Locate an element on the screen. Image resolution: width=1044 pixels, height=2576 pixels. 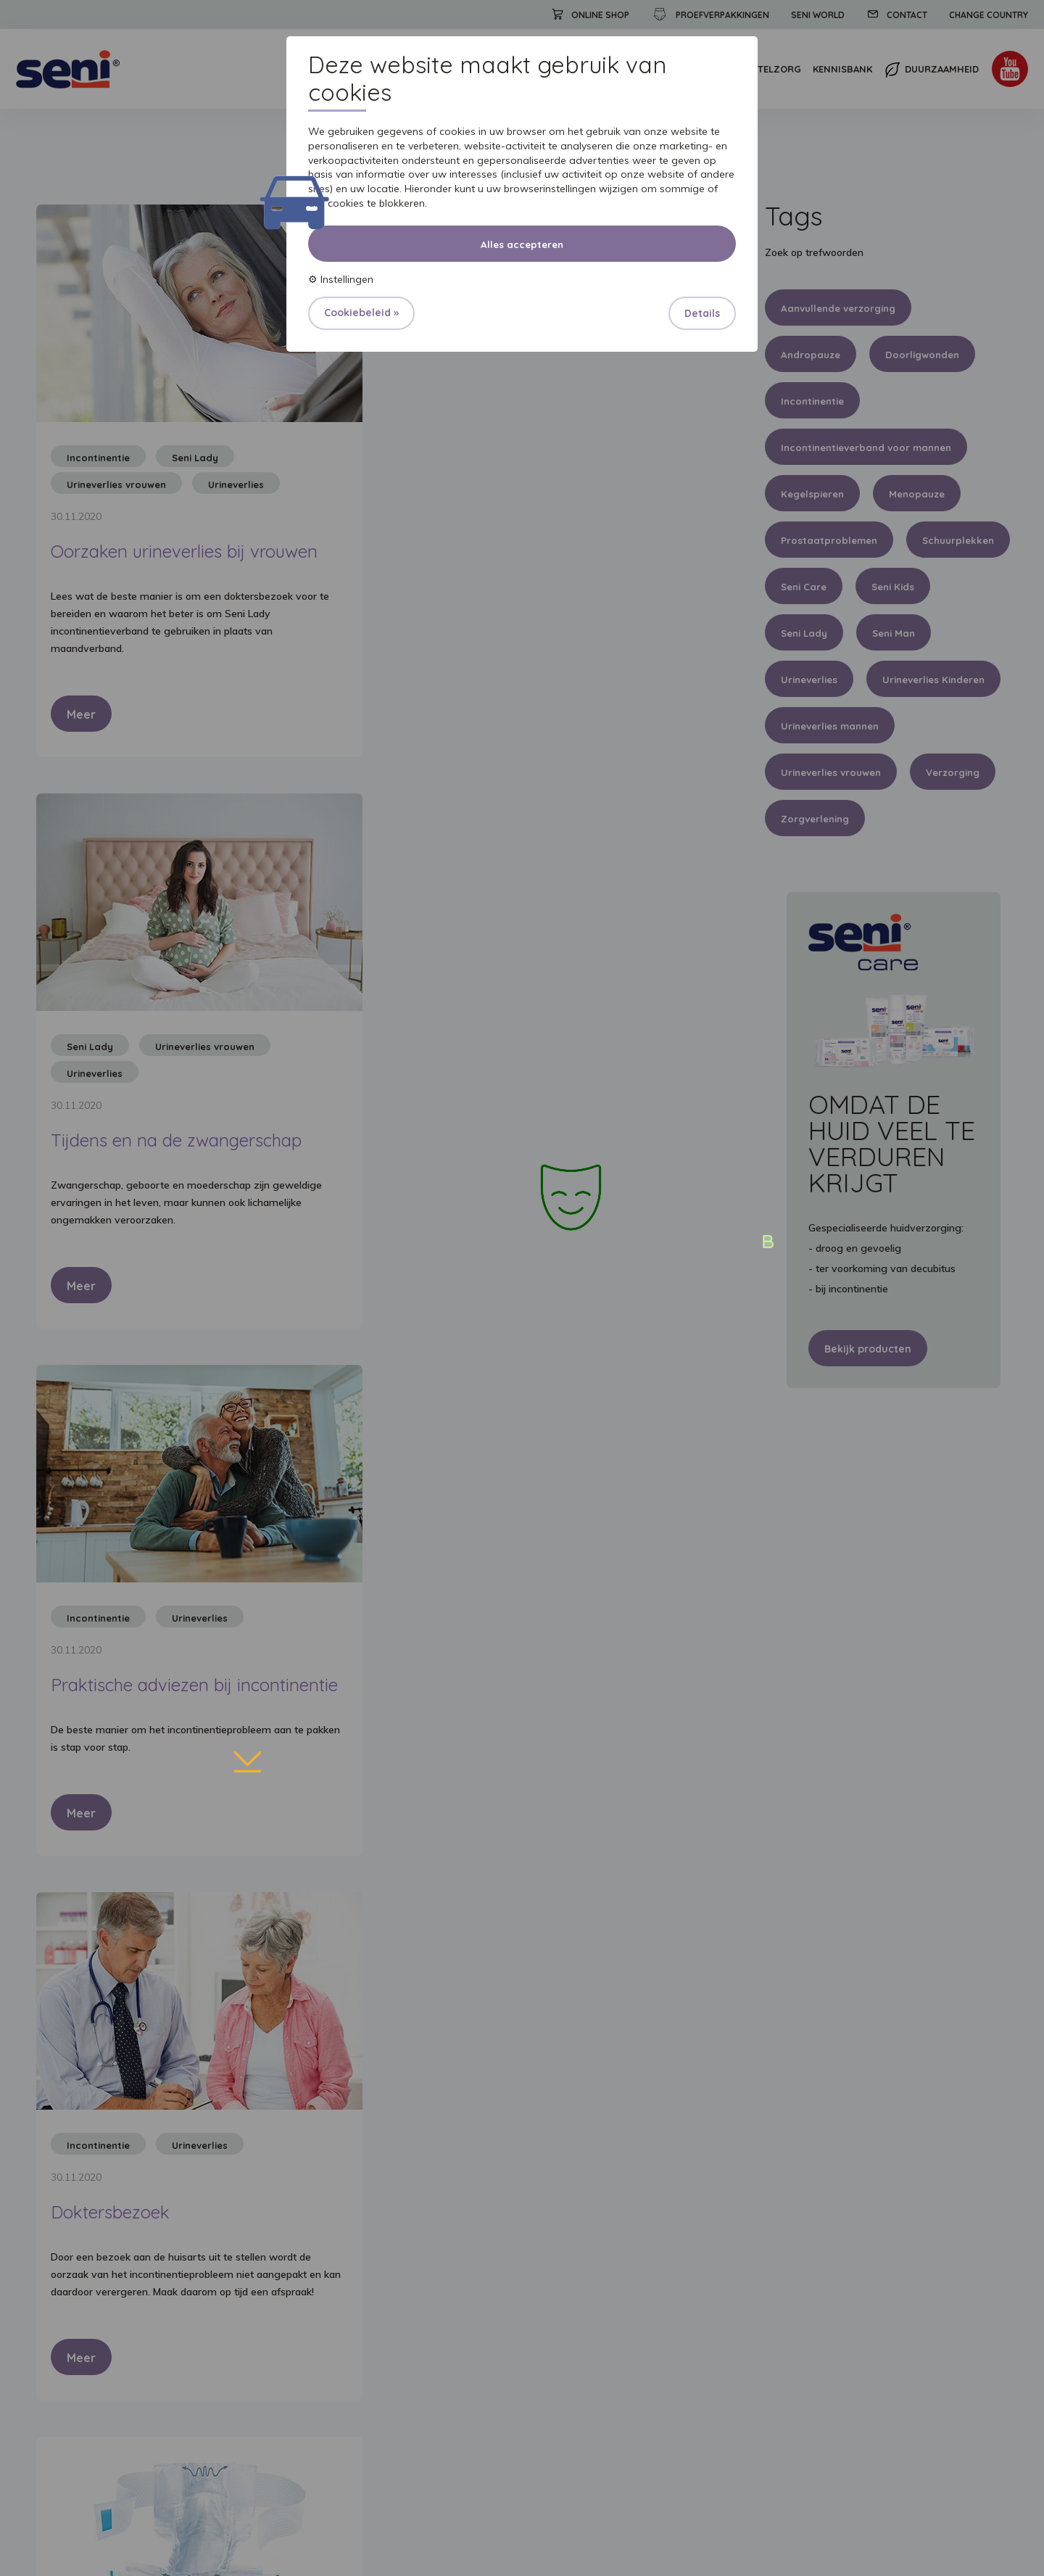
apply bold formatting to selected text is located at coordinates (767, 1242).